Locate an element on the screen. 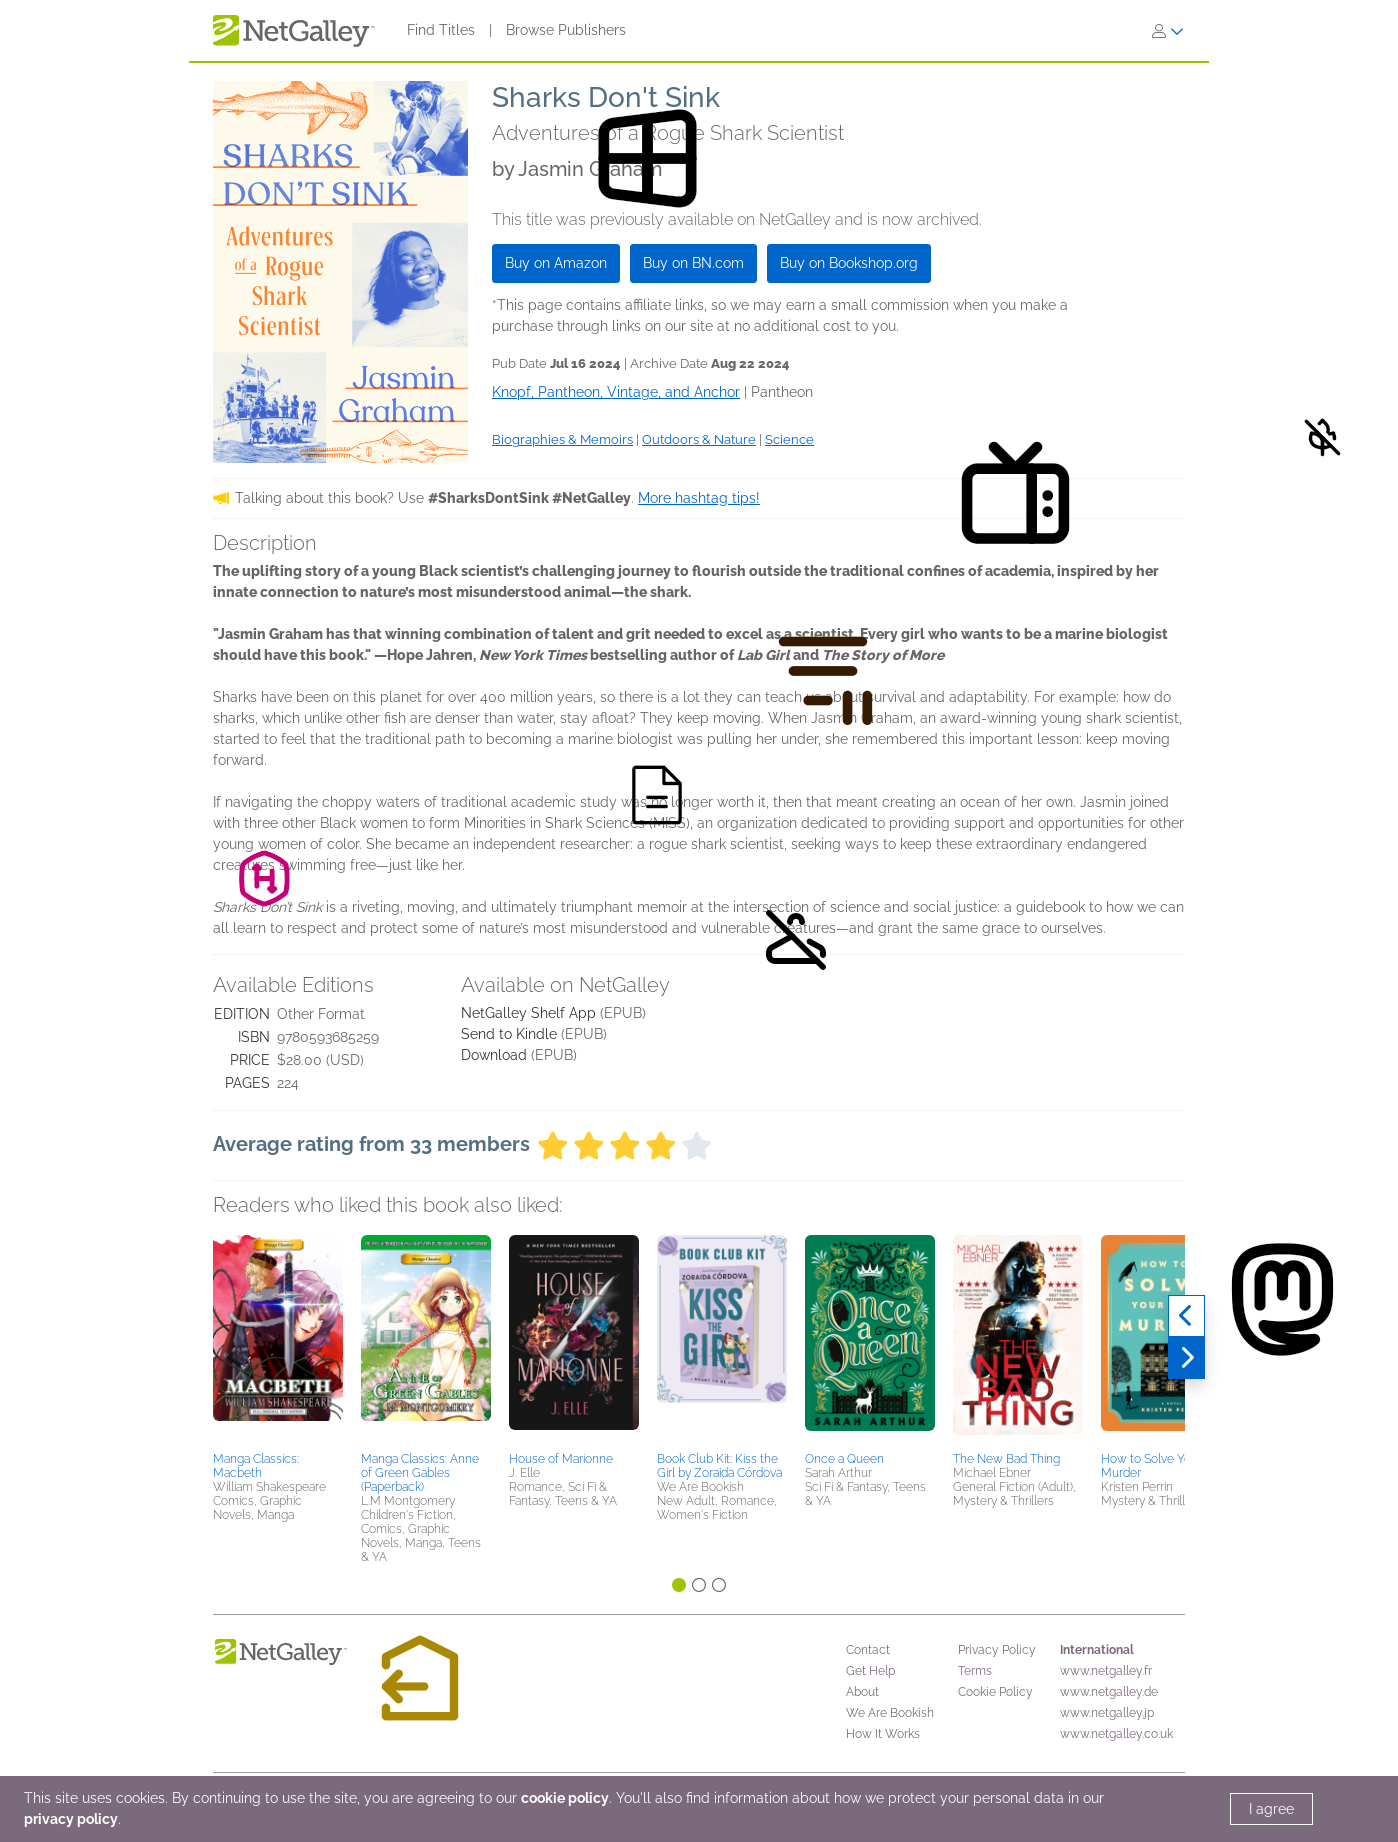 Image resolution: width=1398 pixels, height=1842 pixels. wardrobe or closet feature disabled is located at coordinates (796, 940).